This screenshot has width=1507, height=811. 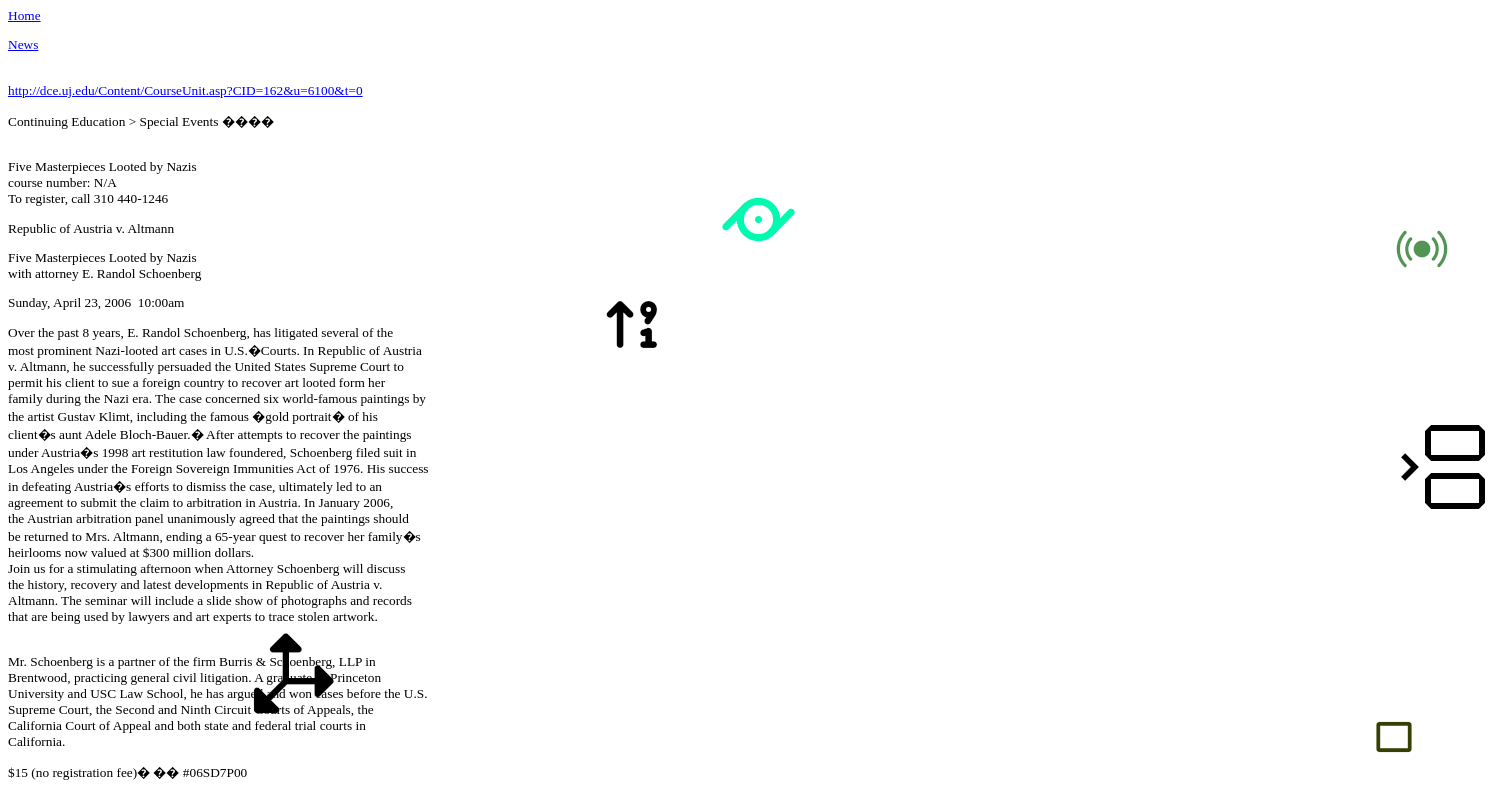 What do you see at coordinates (289, 678) in the screenshot?
I see `access 3D vector or coordinate tools` at bounding box center [289, 678].